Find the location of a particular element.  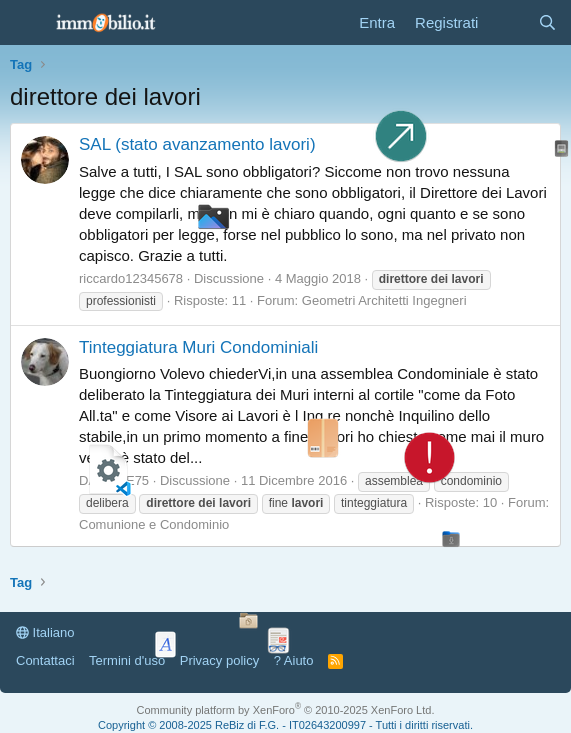

NES game ROM file is located at coordinates (561, 148).